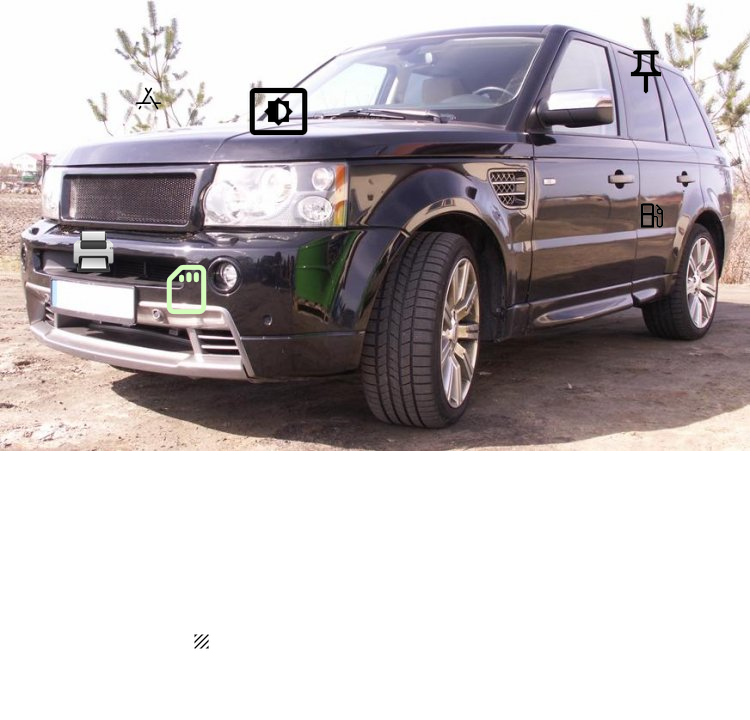  I want to click on adjust display brightness settings, so click(278, 111).